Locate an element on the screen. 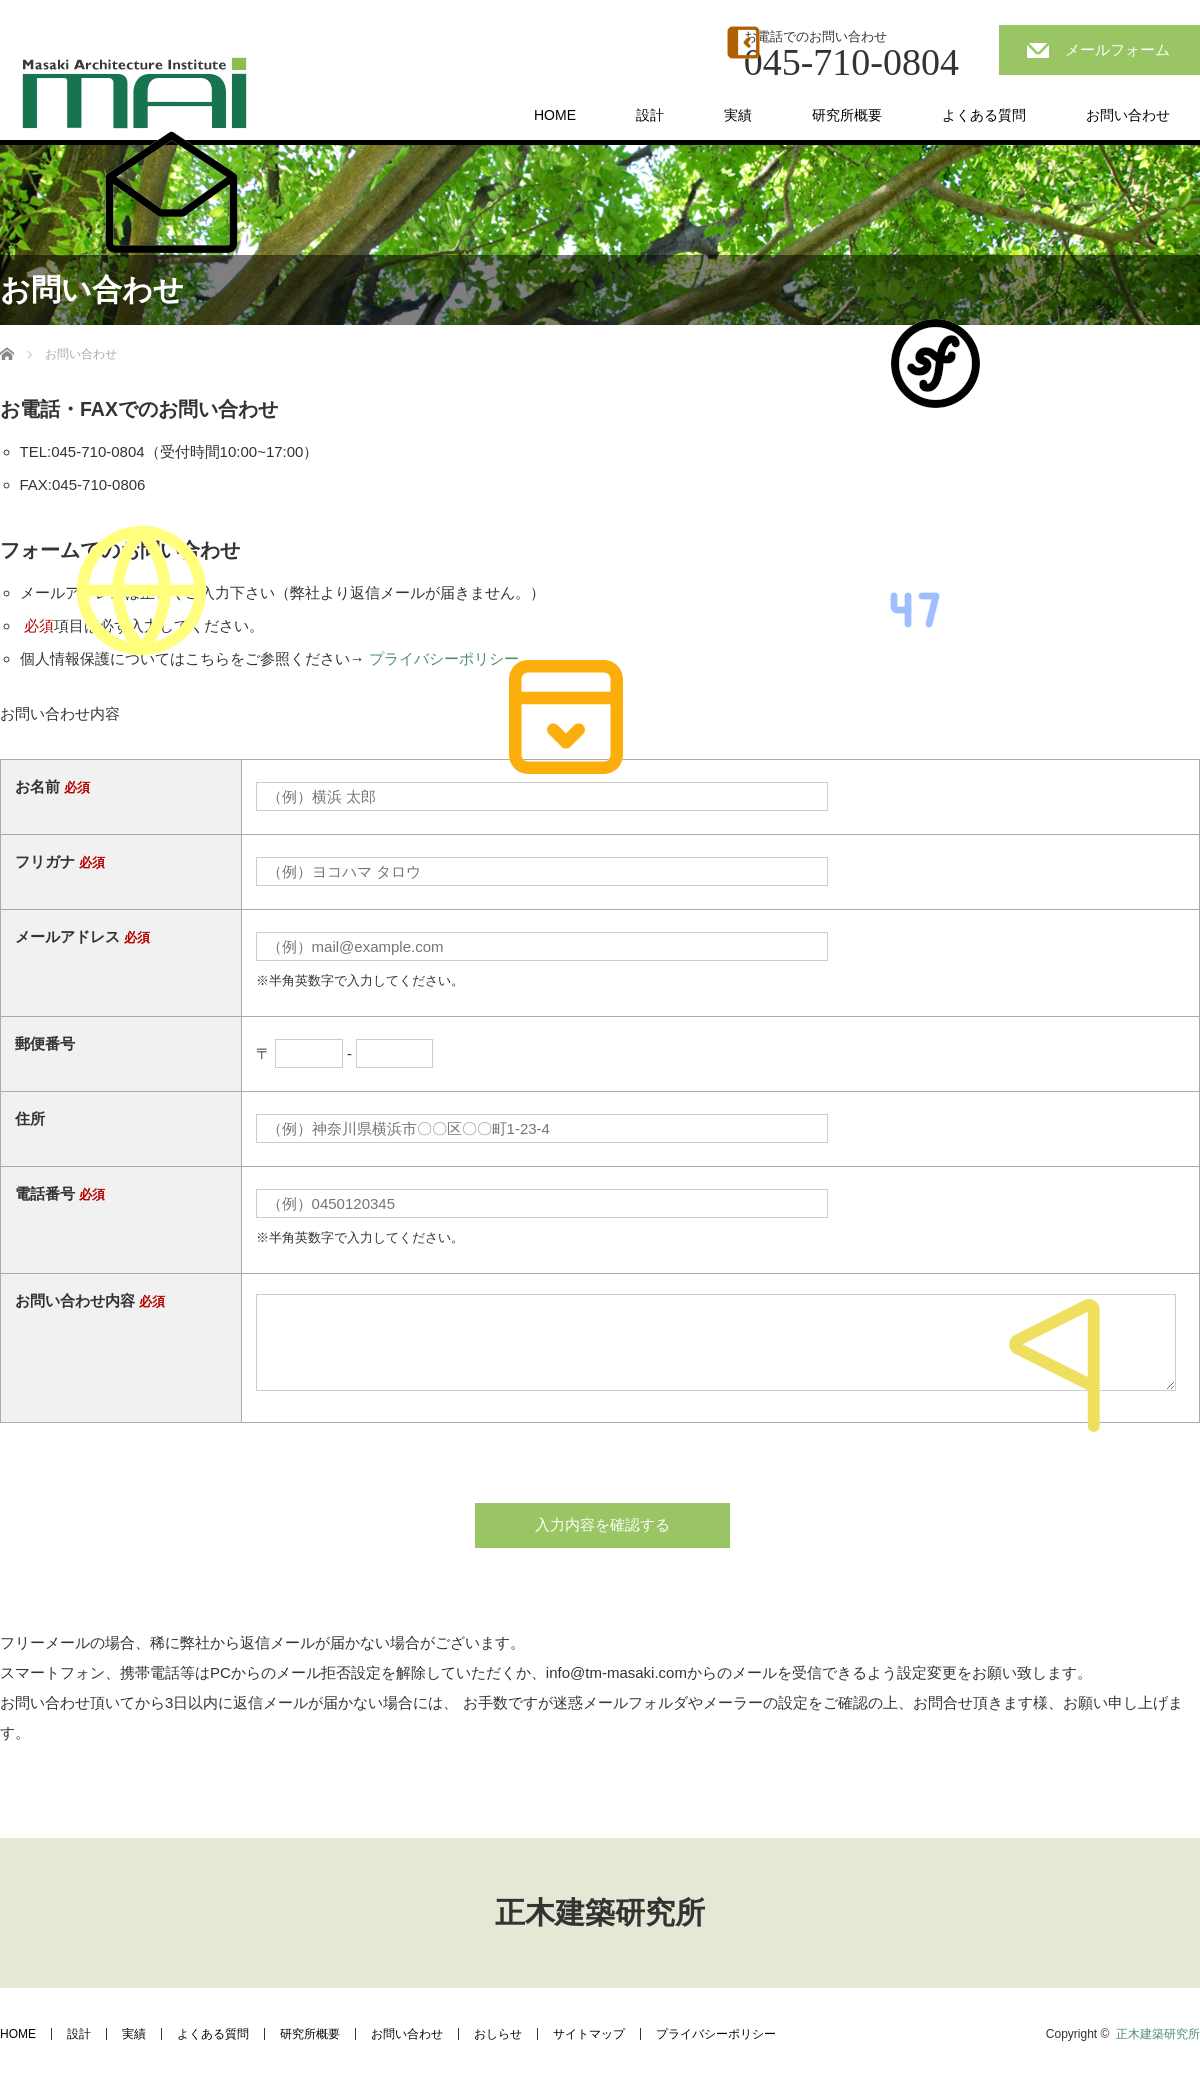 This screenshot has width=1200, height=2078. mark or flag an item for review is located at coordinates (1057, 1365).